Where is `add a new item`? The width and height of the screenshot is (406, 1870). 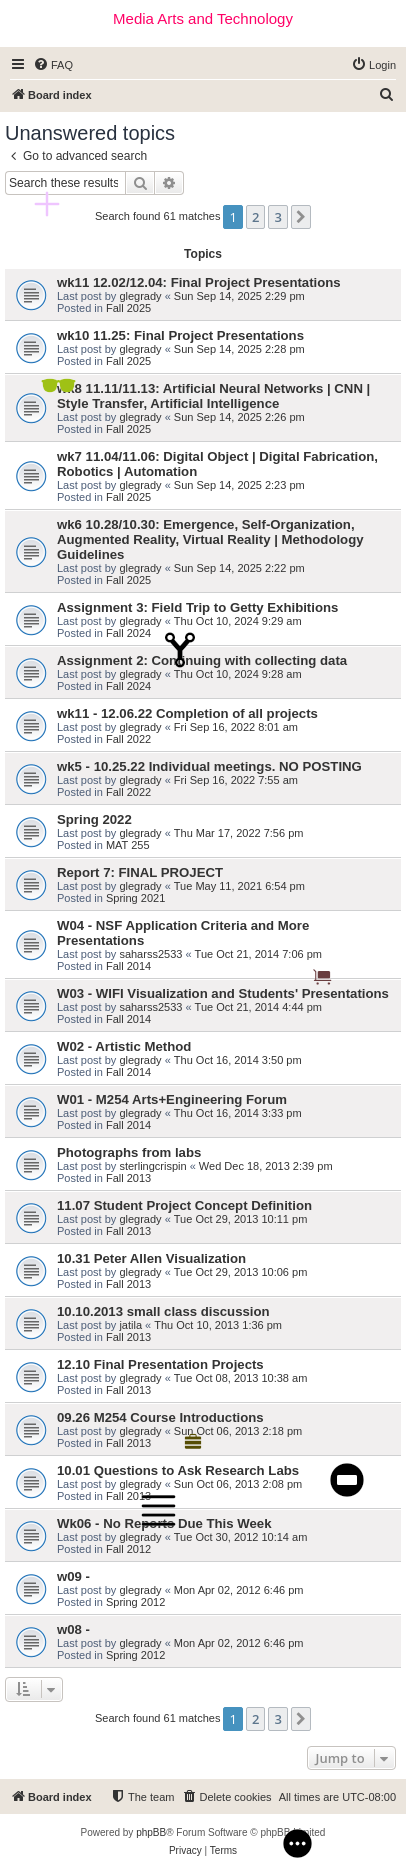 add a new item is located at coordinates (47, 204).